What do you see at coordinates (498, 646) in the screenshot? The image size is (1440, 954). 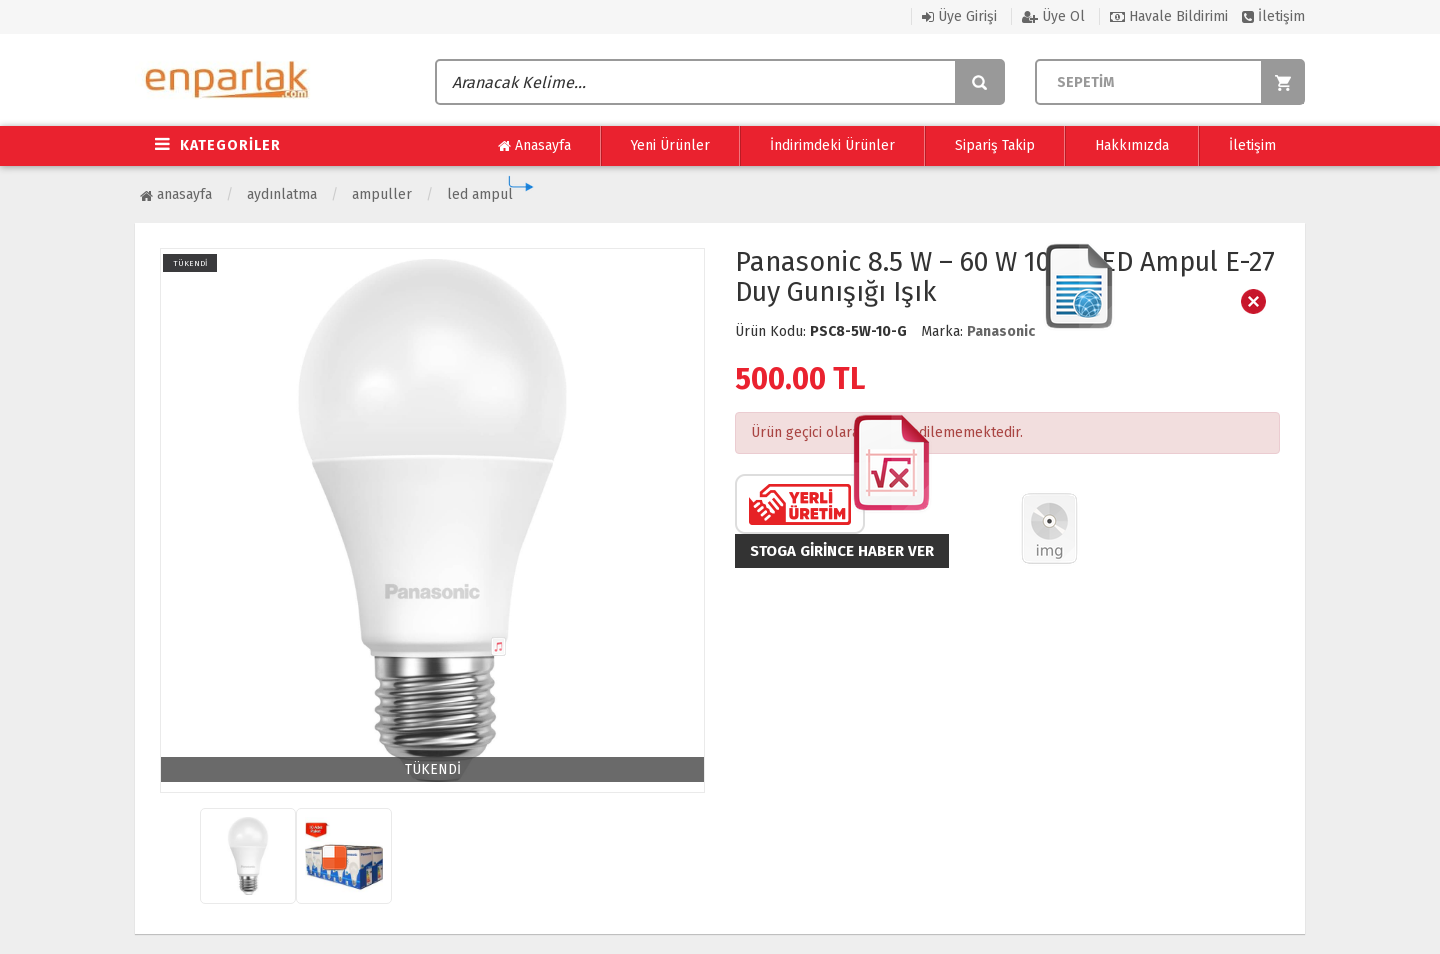 I see `an audio file in your system` at bounding box center [498, 646].